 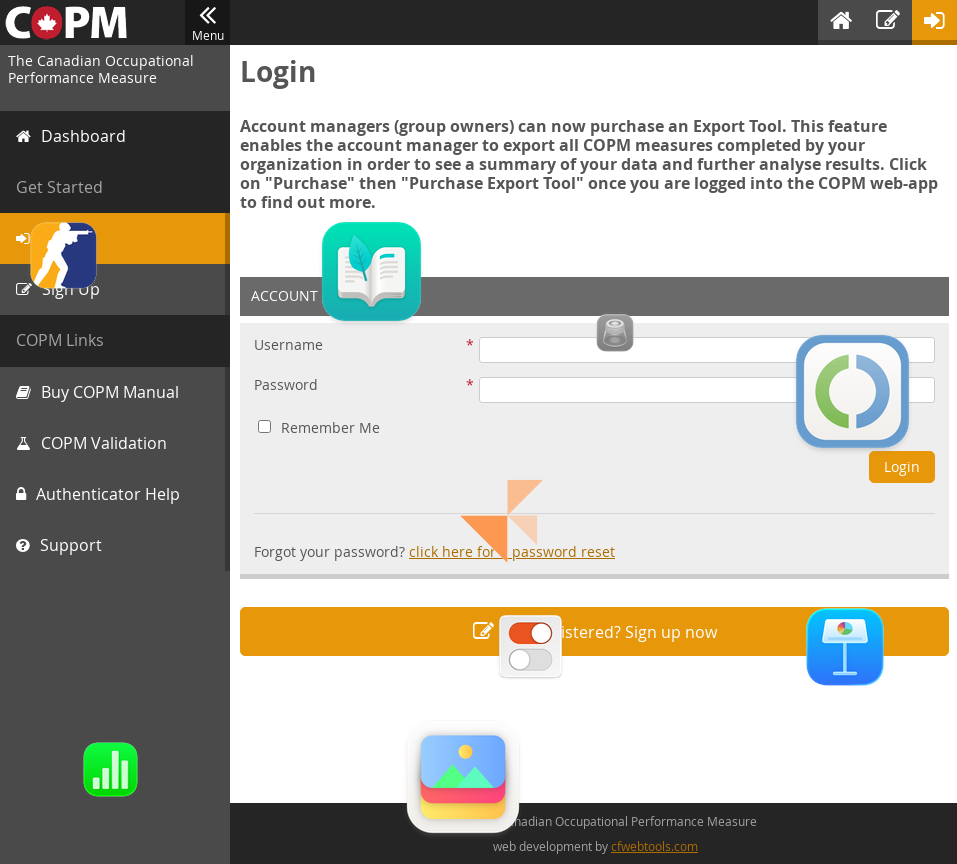 I want to click on open LibreOffice Writer document editor, so click(x=845, y=647).